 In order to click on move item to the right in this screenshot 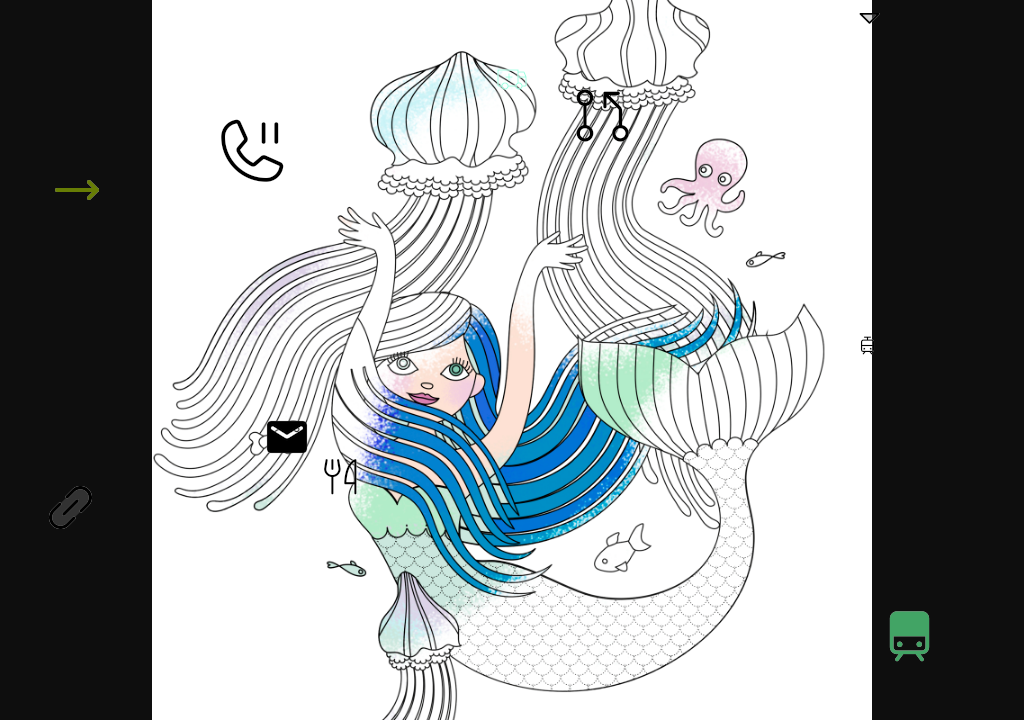, I will do `click(77, 190)`.